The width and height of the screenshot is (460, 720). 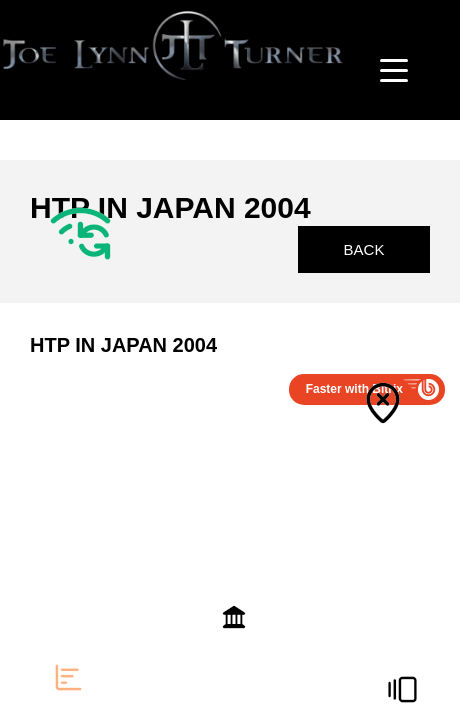 I want to click on sync data over wifi connection, so click(x=80, y=229).